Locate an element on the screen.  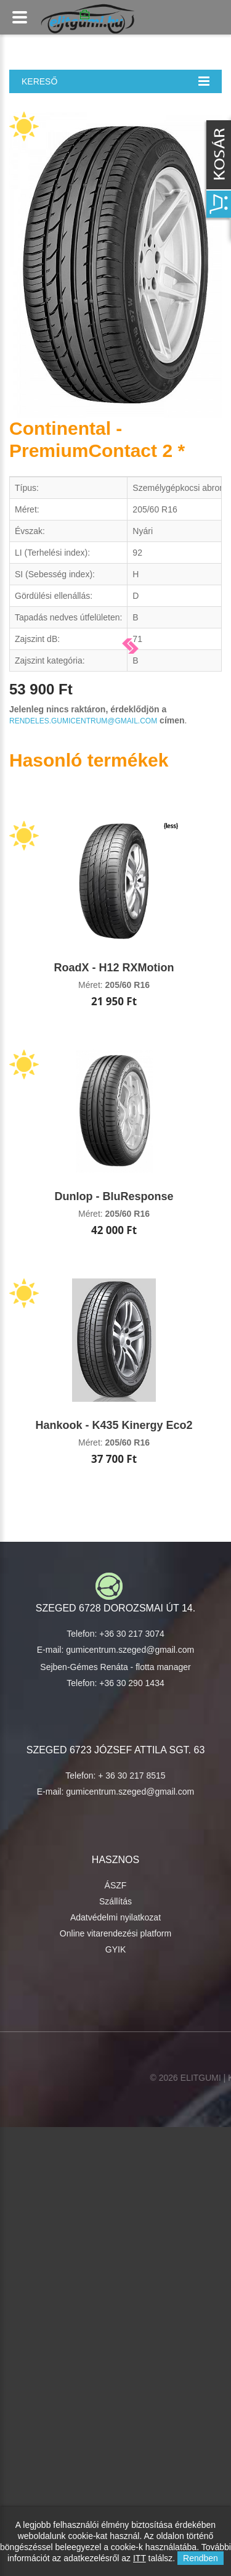
access work or business features is located at coordinates (84, 15).